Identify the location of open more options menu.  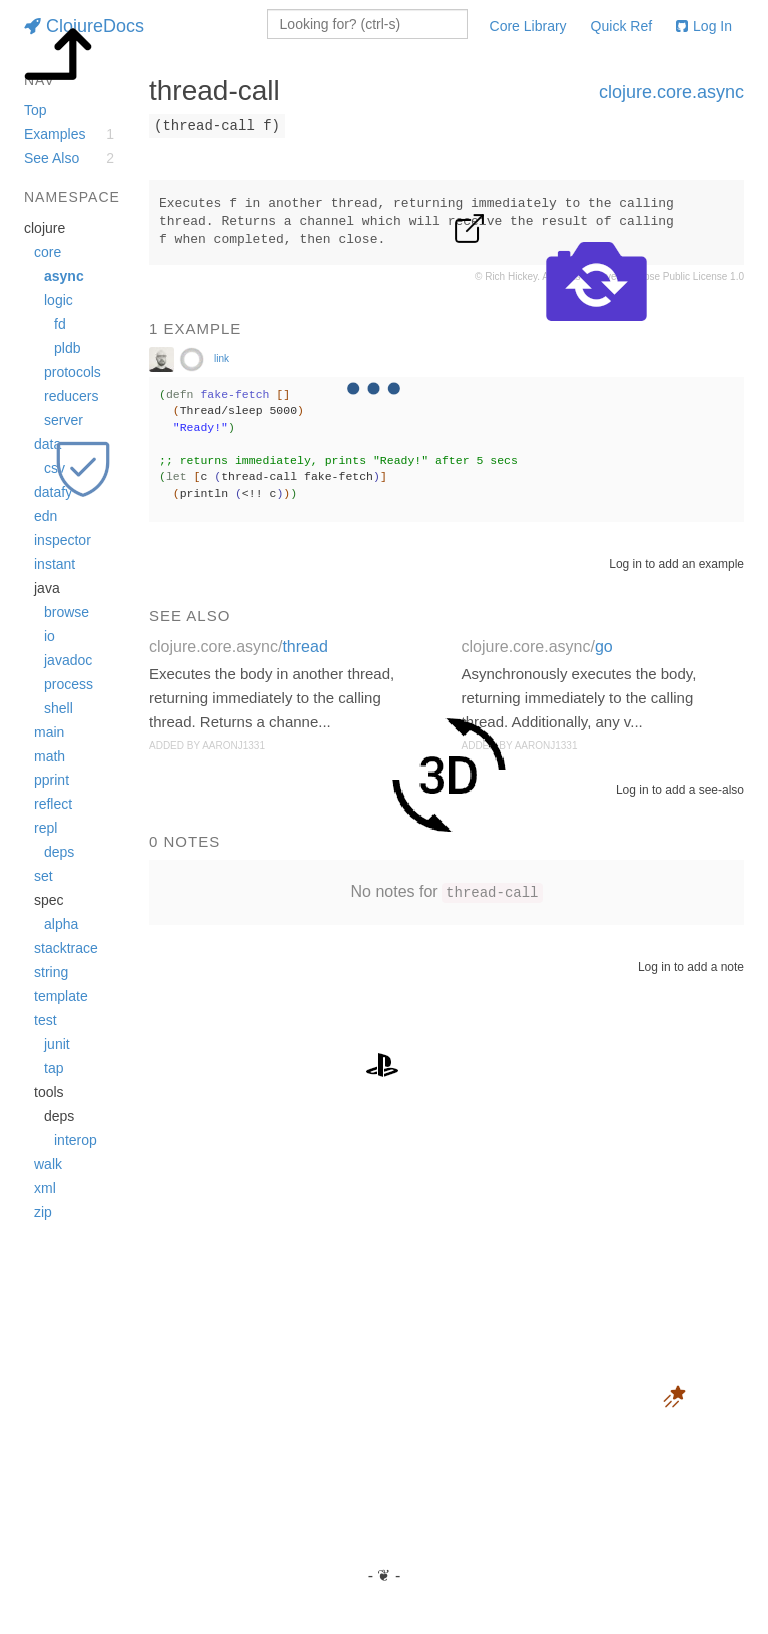
(373, 388).